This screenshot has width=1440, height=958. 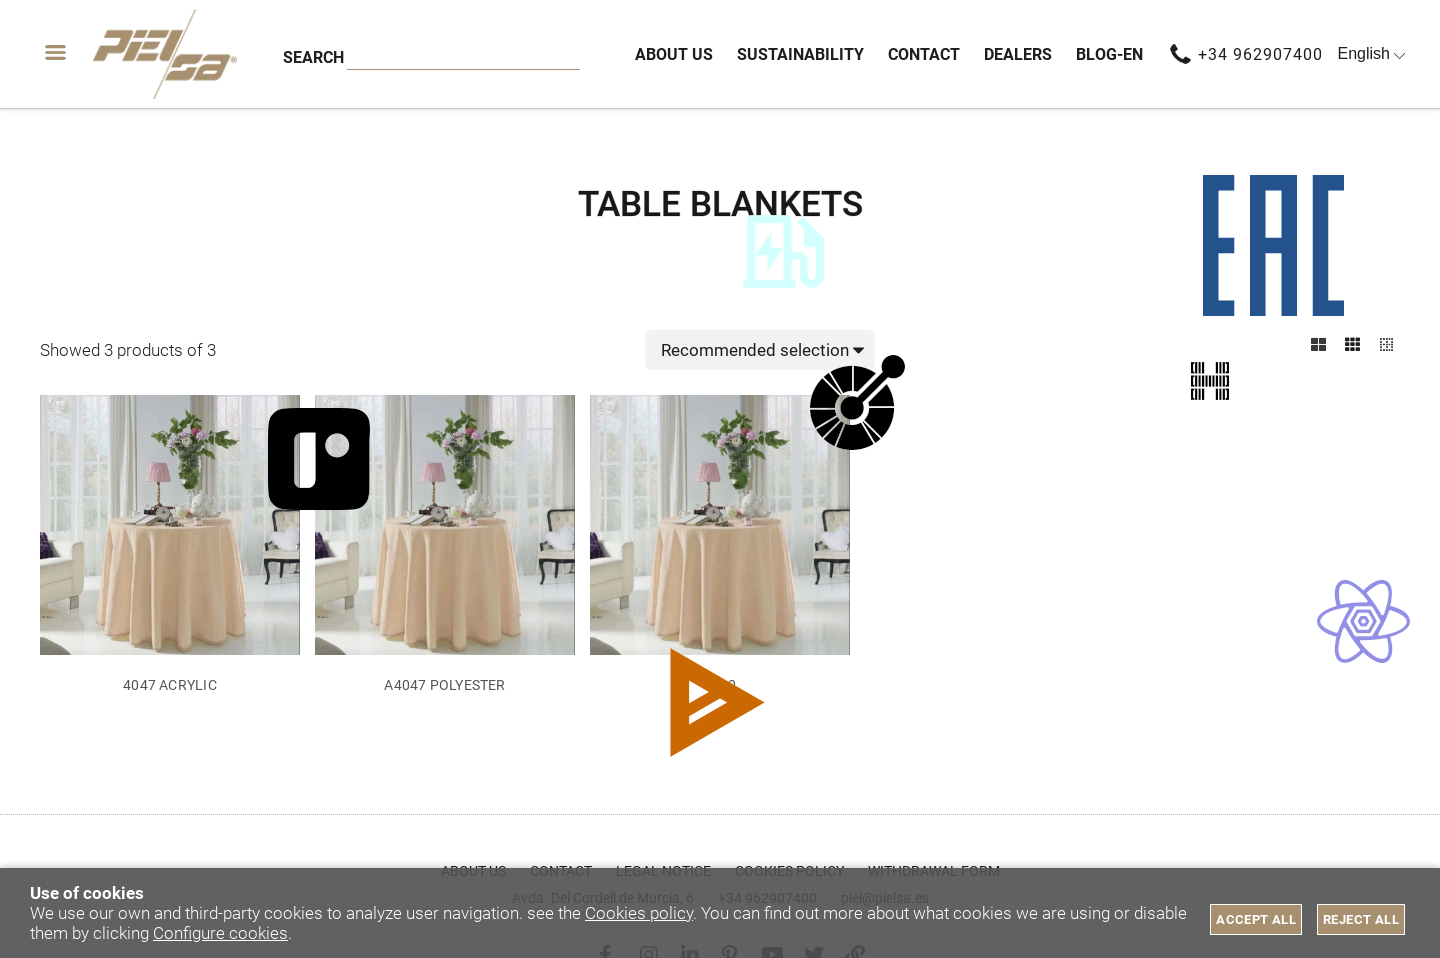 I want to click on find nearby electric vehicle charging stations, so click(x=783, y=251).